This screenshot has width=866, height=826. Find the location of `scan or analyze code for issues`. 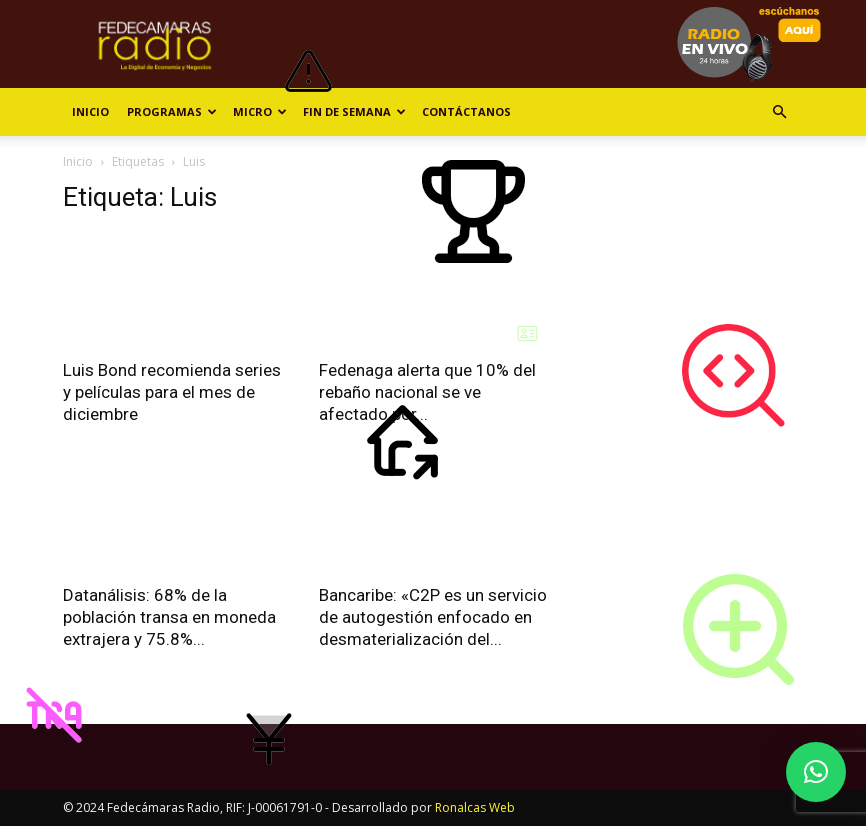

scan or analyze code for issues is located at coordinates (735, 377).